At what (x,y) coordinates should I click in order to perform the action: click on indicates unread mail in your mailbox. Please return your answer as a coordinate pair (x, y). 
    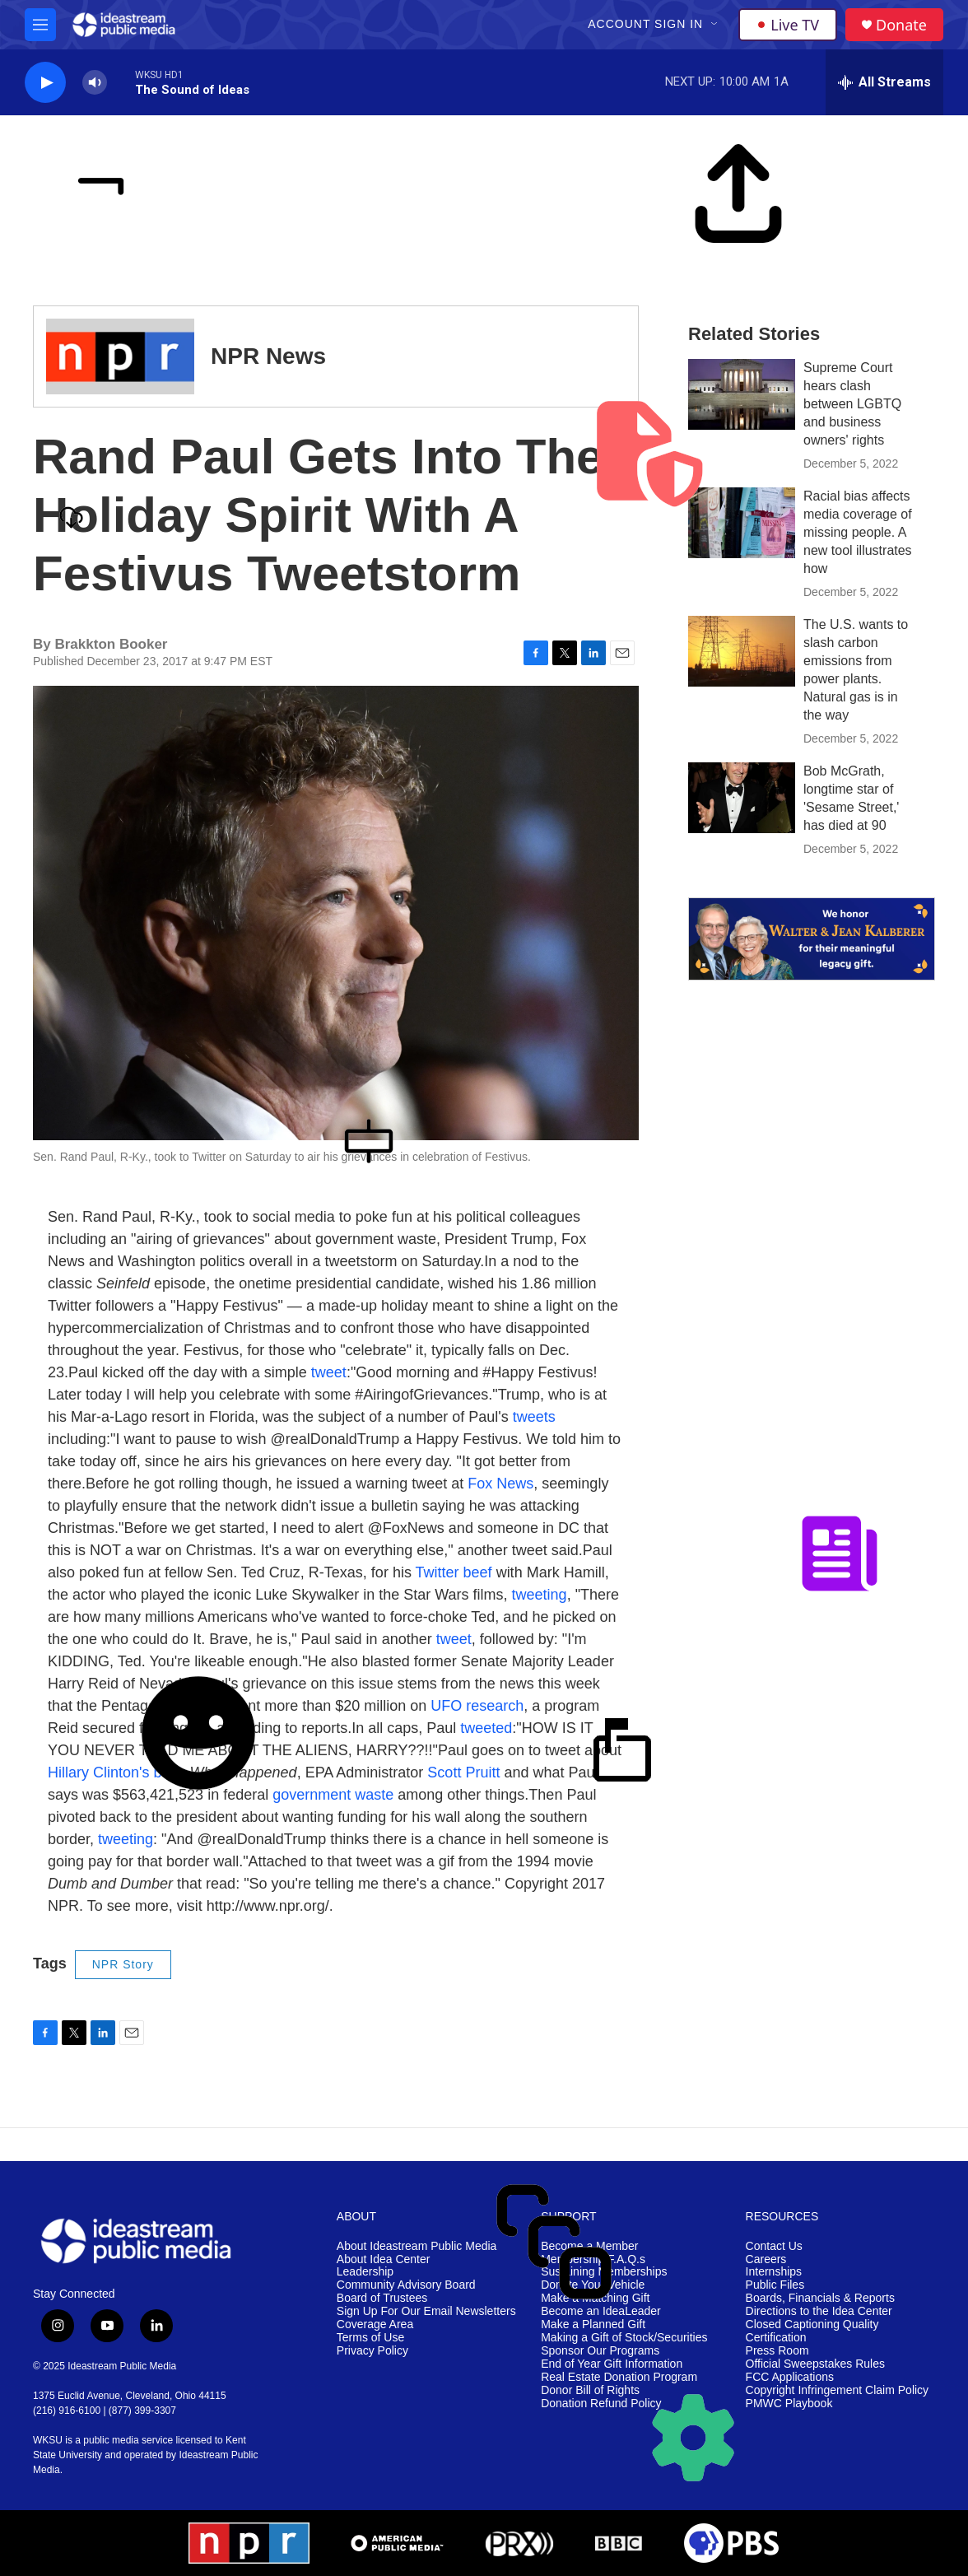
    Looking at the image, I should click on (622, 1753).